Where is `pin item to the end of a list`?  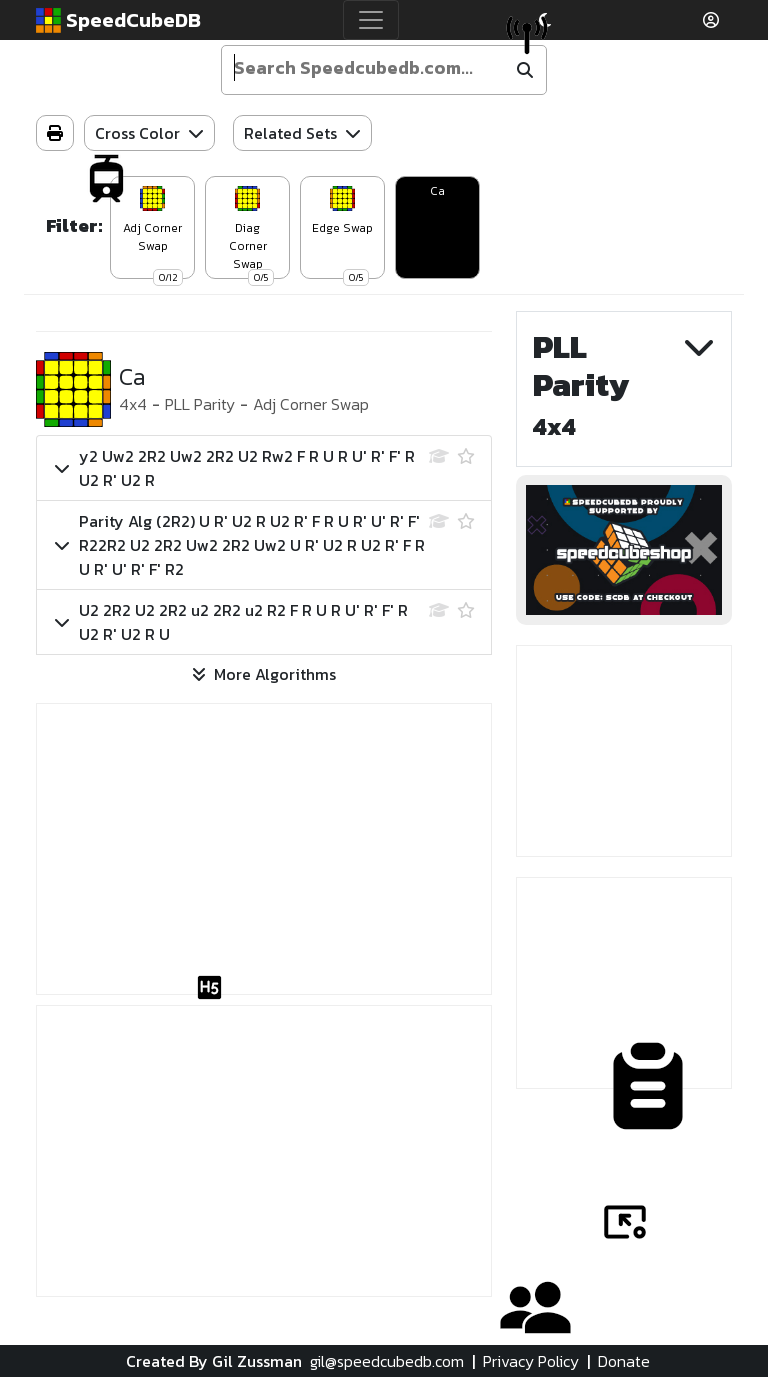 pin item to the end of a list is located at coordinates (625, 1222).